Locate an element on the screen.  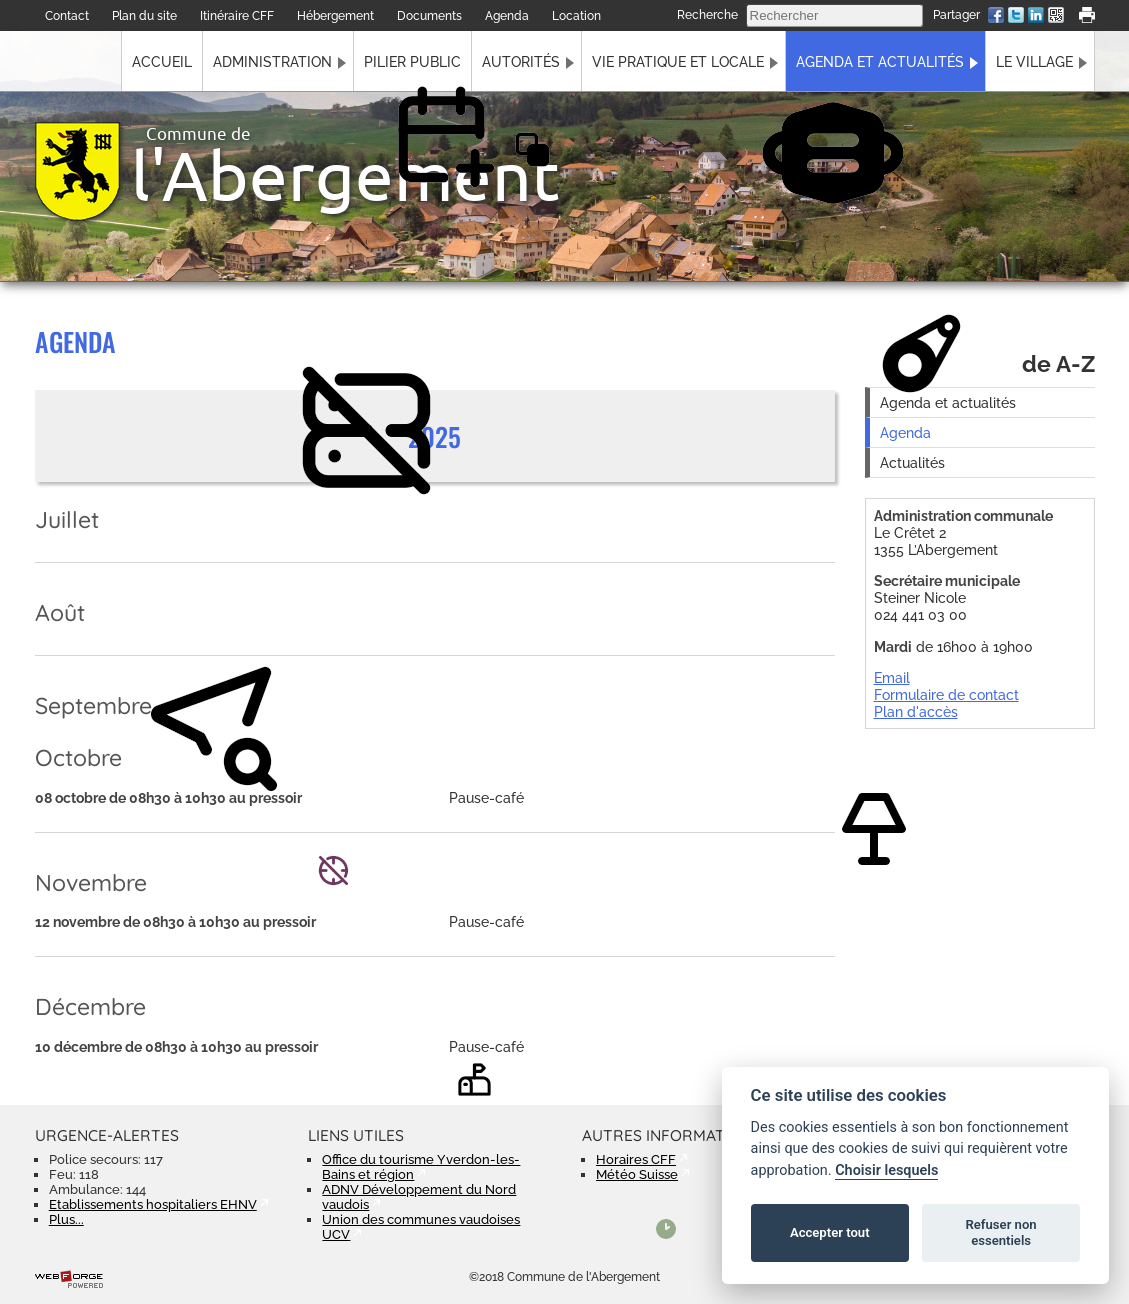
server is offline or unavailable is located at coordinates (366, 430).